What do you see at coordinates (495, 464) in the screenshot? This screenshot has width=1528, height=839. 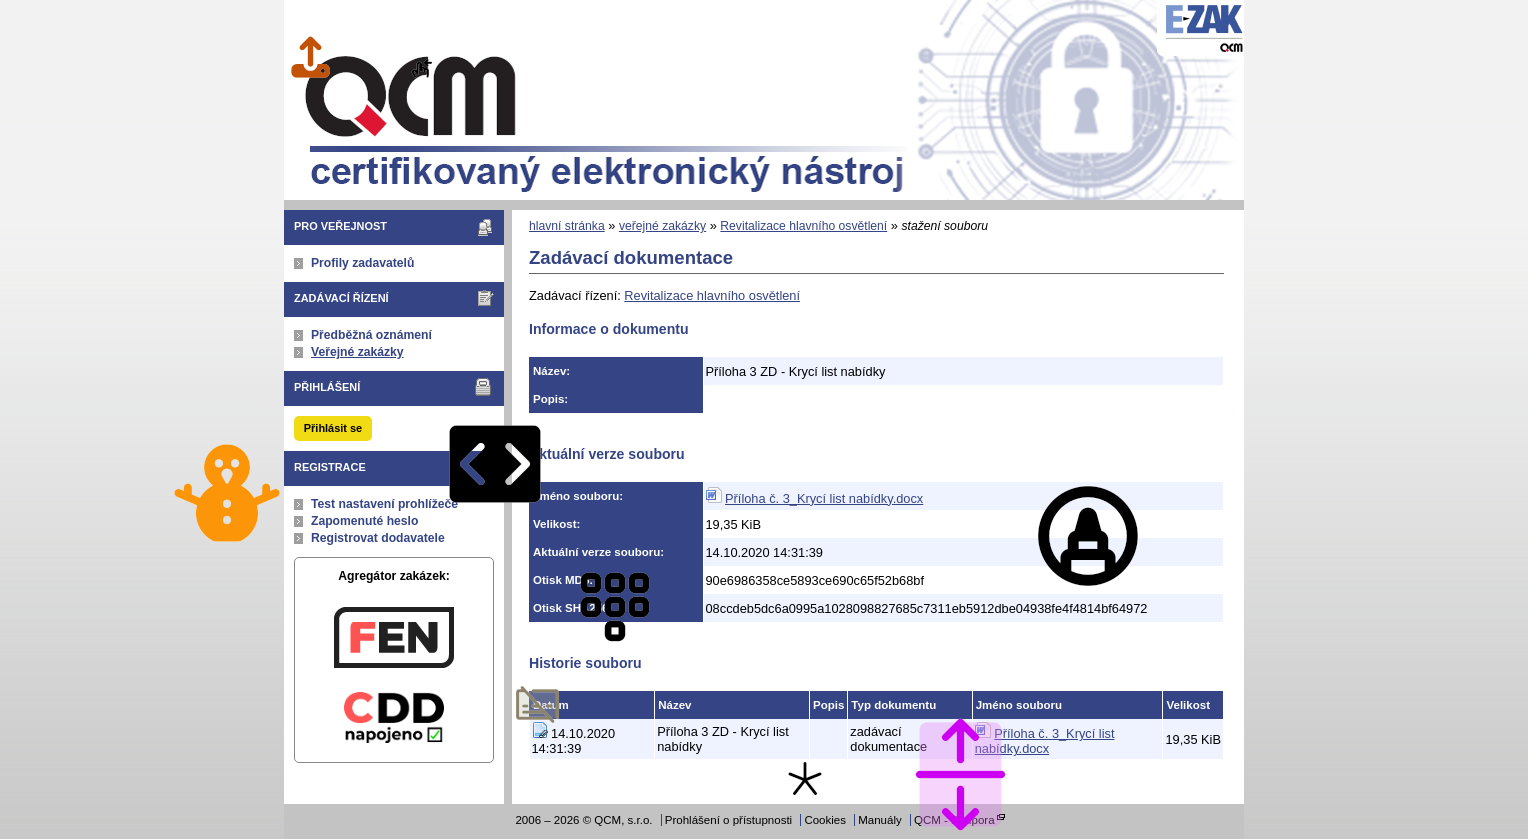 I see `view or edit source code` at bounding box center [495, 464].